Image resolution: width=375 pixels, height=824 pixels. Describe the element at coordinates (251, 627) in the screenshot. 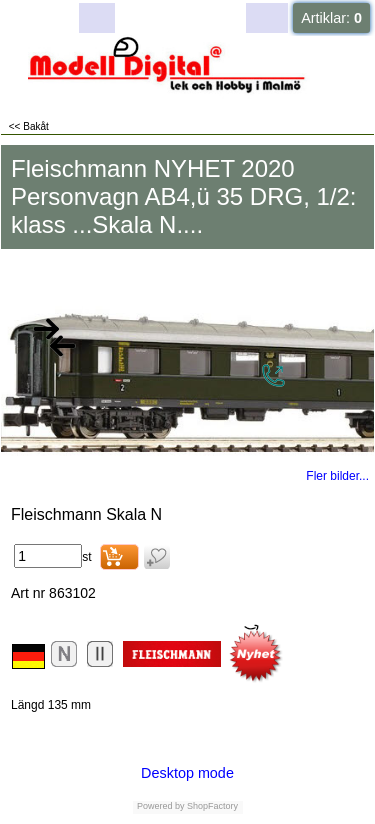

I see `visit amazon website or app` at that location.